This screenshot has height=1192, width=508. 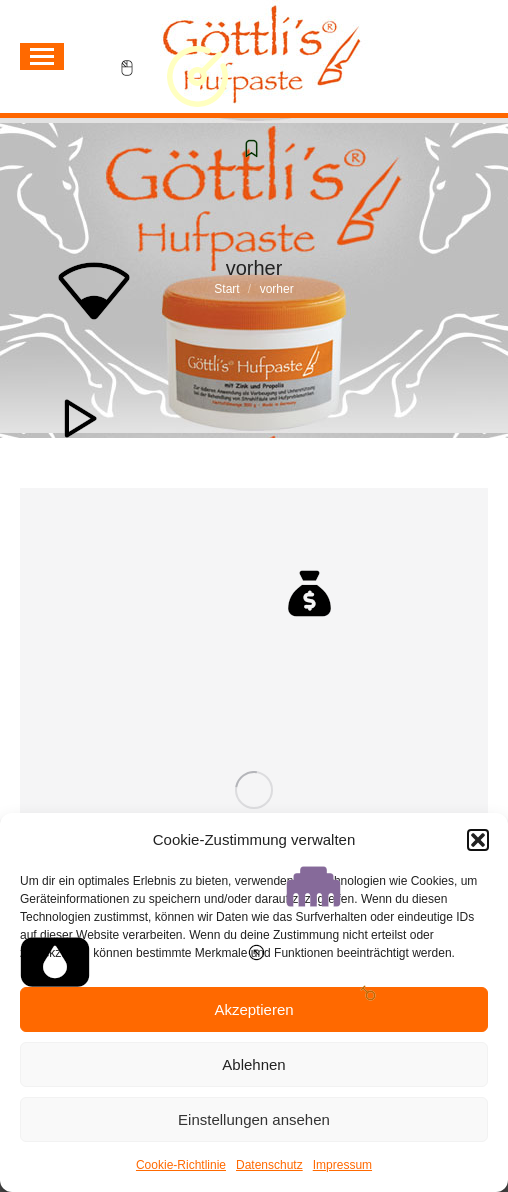 What do you see at coordinates (197, 76) in the screenshot?
I see `view performance metrics or usage statistics` at bounding box center [197, 76].